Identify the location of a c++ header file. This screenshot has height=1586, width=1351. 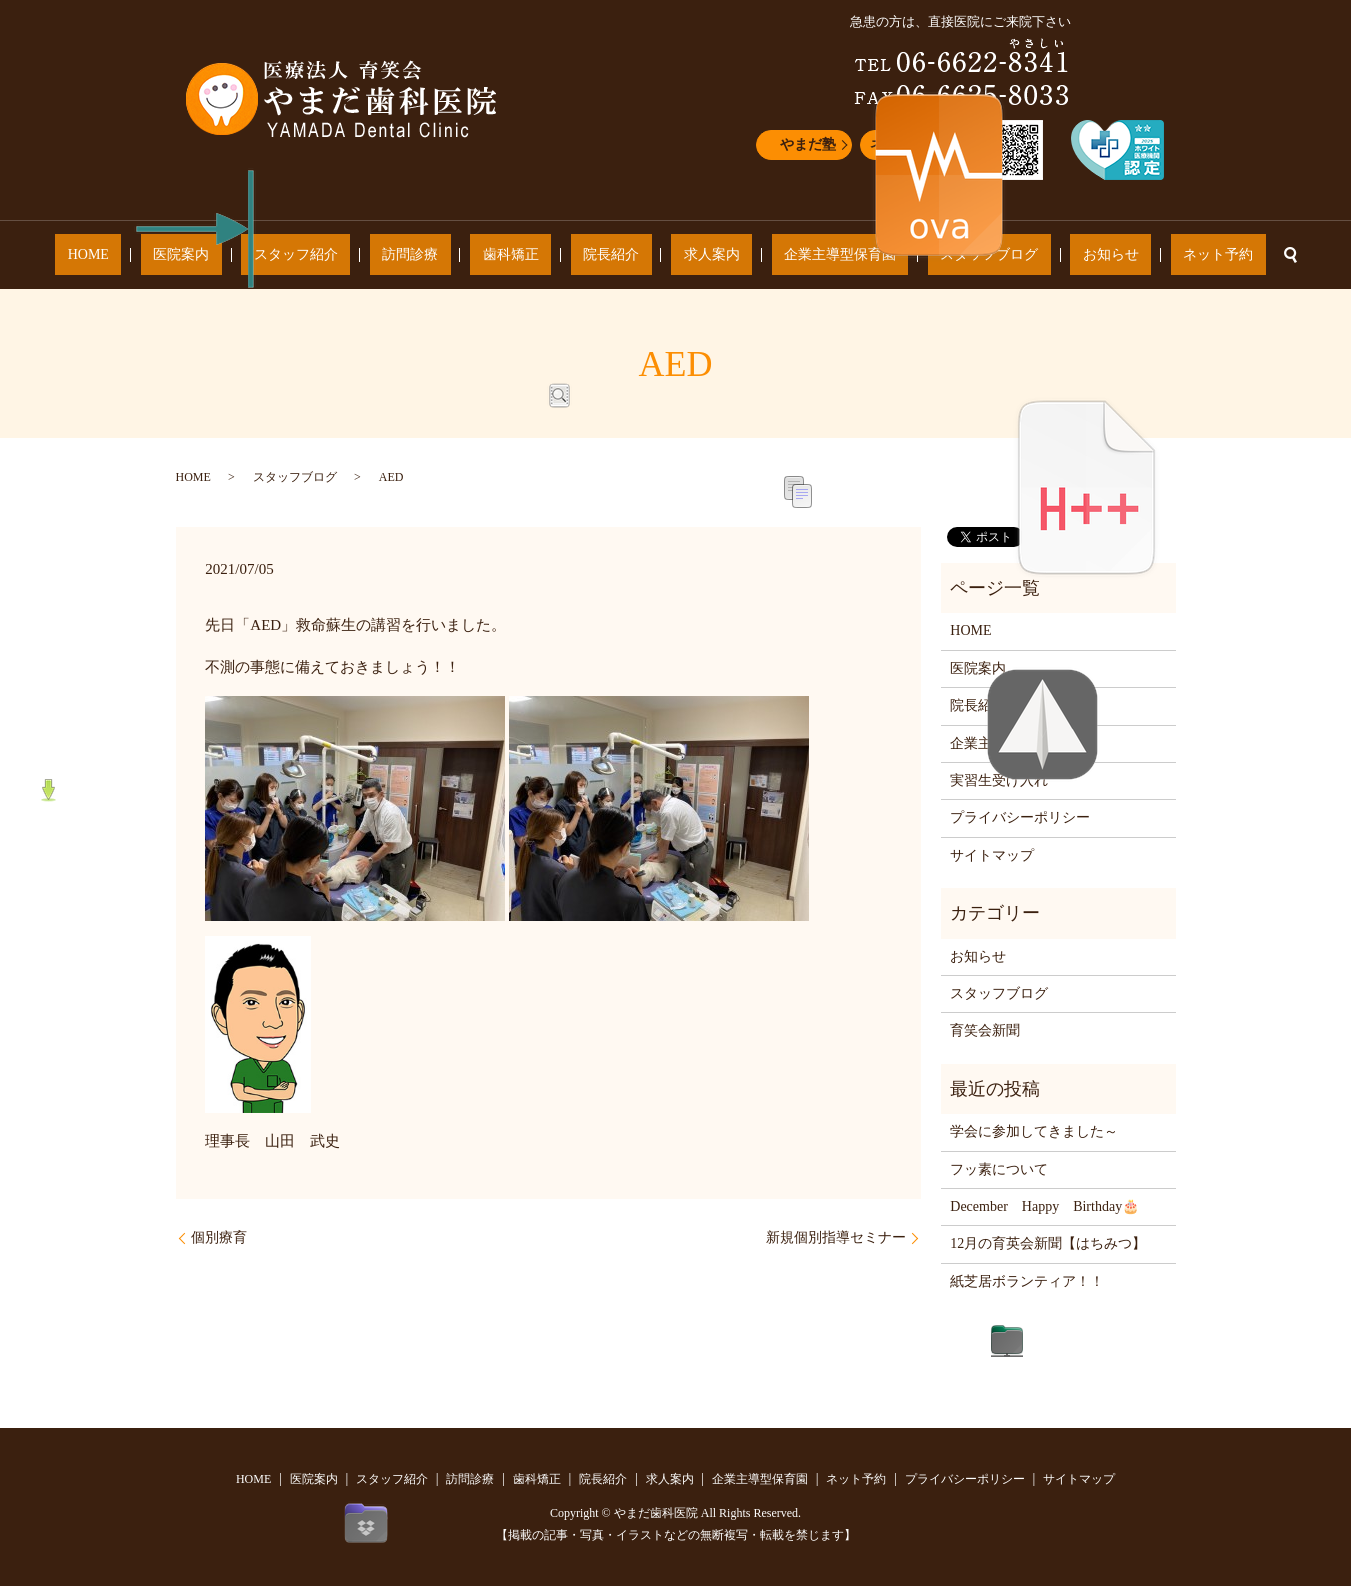
(1086, 487).